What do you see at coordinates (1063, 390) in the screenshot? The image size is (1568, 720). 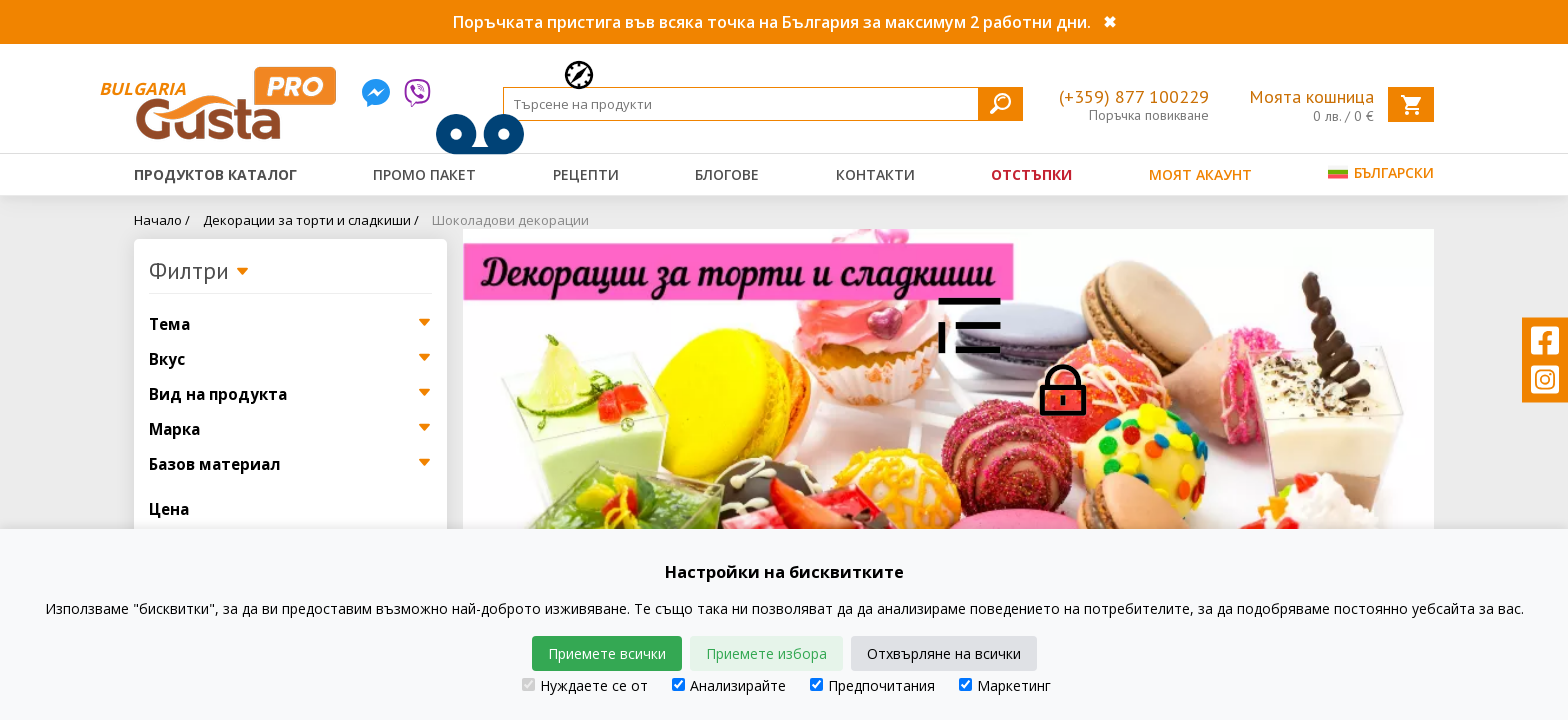 I see `lock or secure this item` at bounding box center [1063, 390].